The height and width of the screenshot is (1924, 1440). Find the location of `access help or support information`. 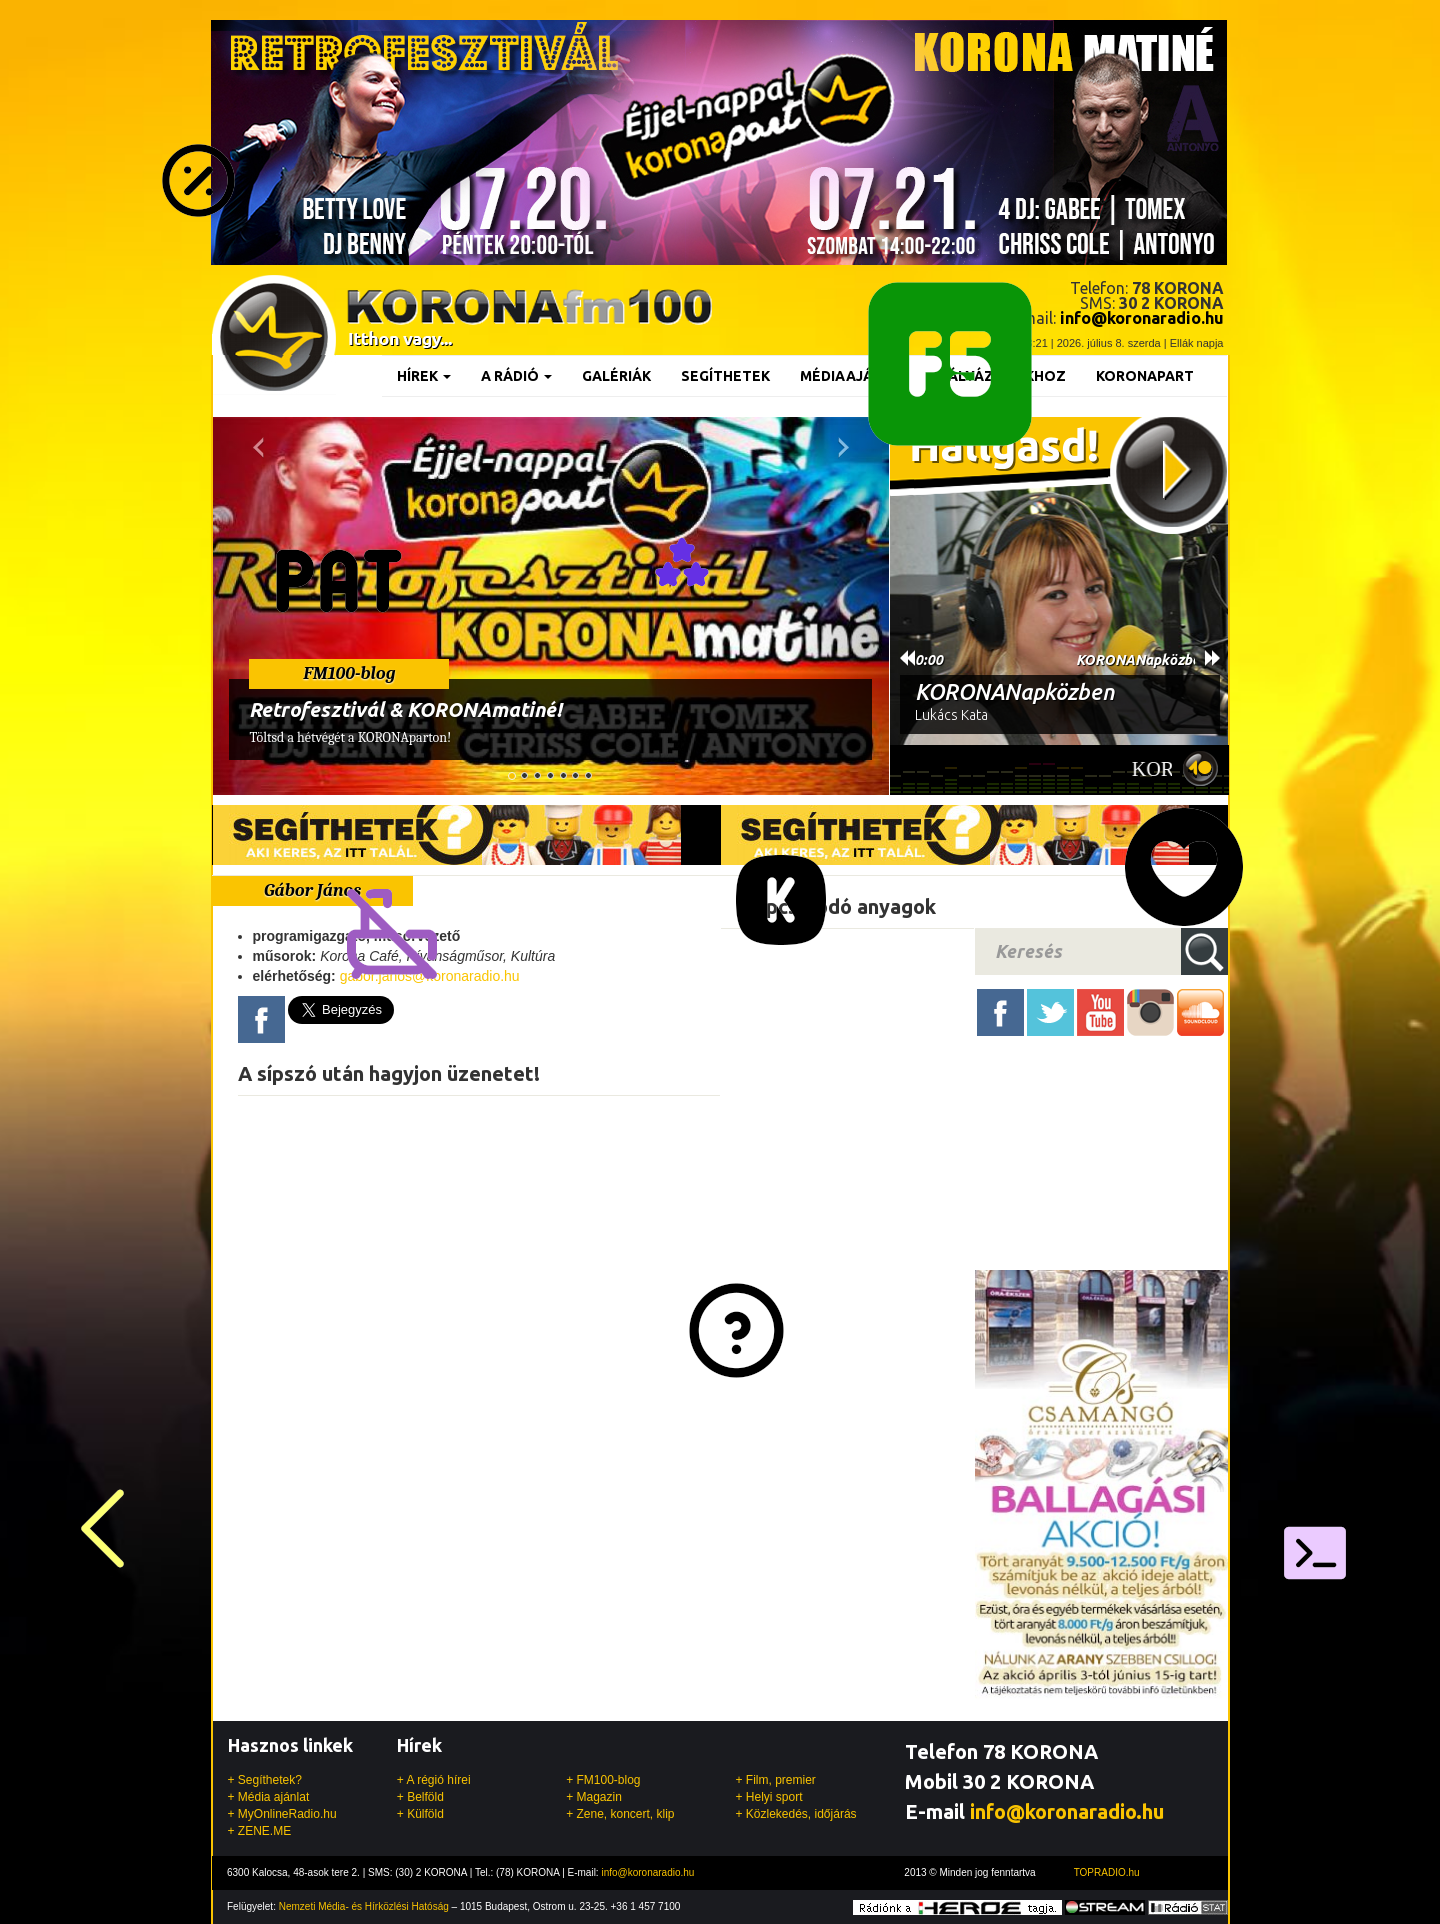

access help or support information is located at coordinates (736, 1330).